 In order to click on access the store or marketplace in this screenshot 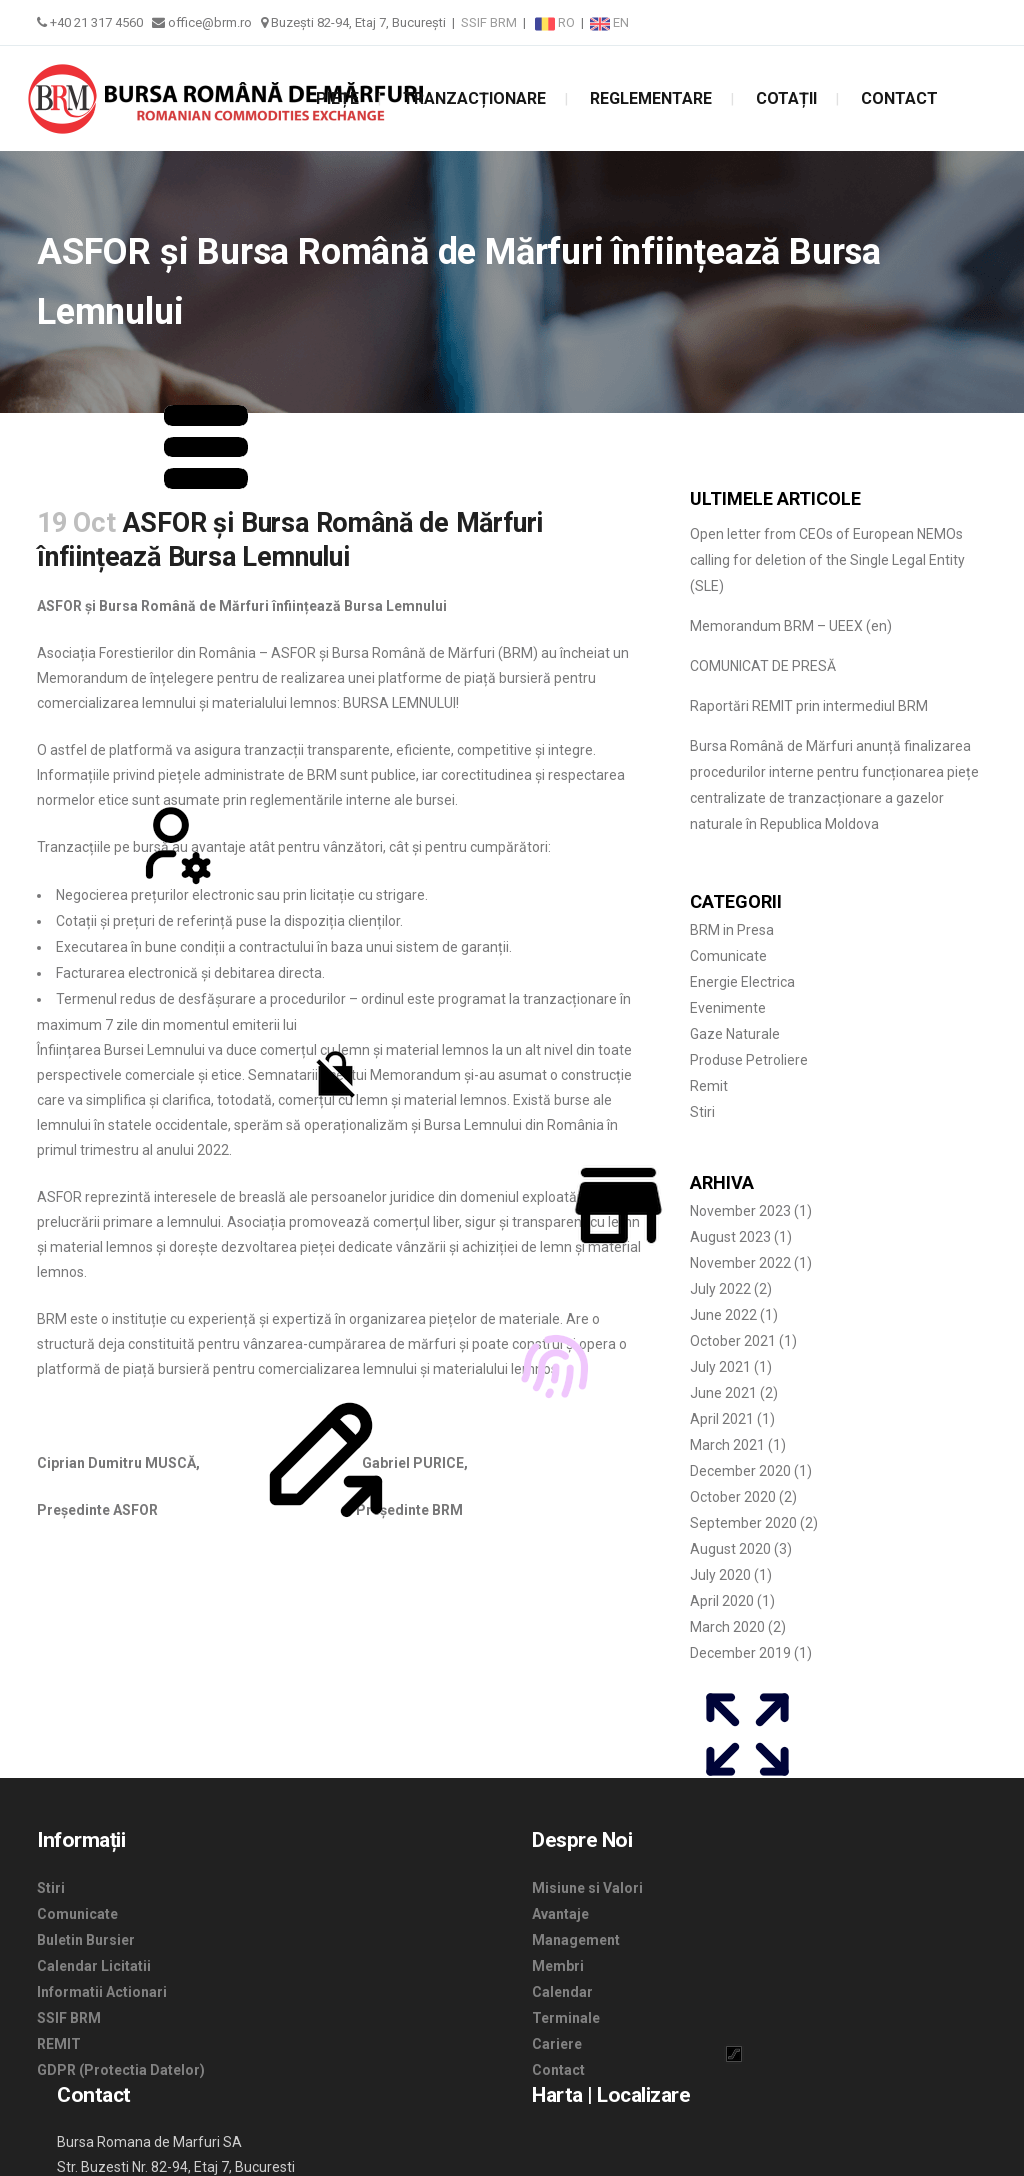, I will do `click(618, 1205)`.